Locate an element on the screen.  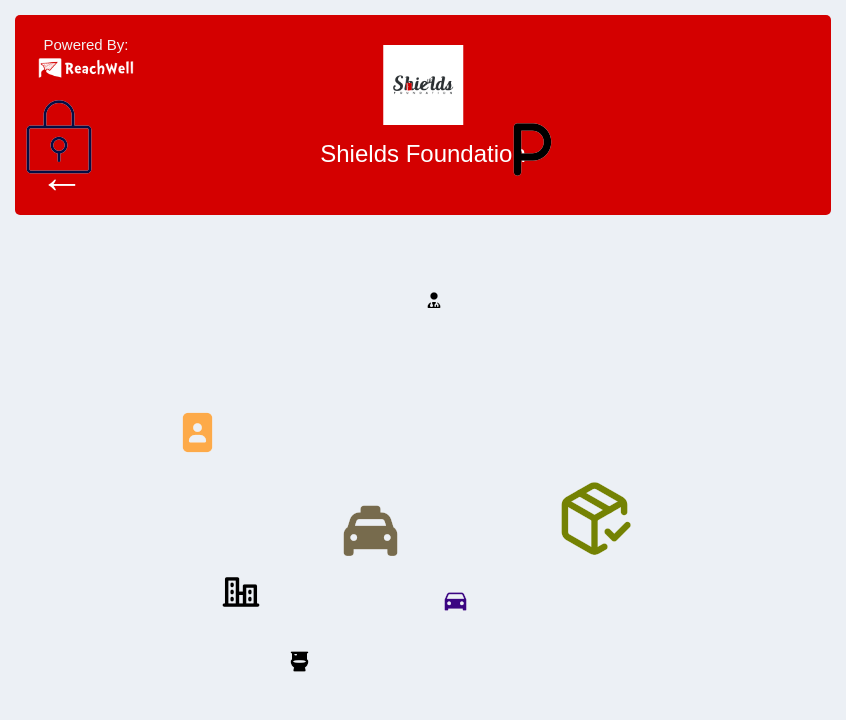
access security or privacy settings is located at coordinates (59, 141).